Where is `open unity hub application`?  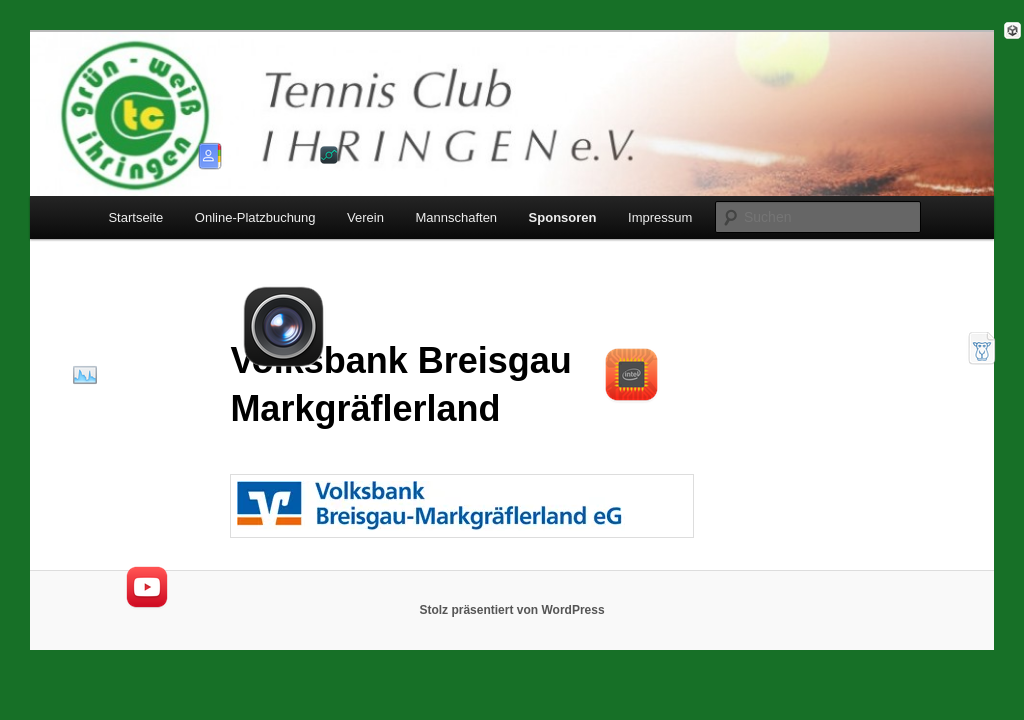 open unity hub application is located at coordinates (1012, 30).